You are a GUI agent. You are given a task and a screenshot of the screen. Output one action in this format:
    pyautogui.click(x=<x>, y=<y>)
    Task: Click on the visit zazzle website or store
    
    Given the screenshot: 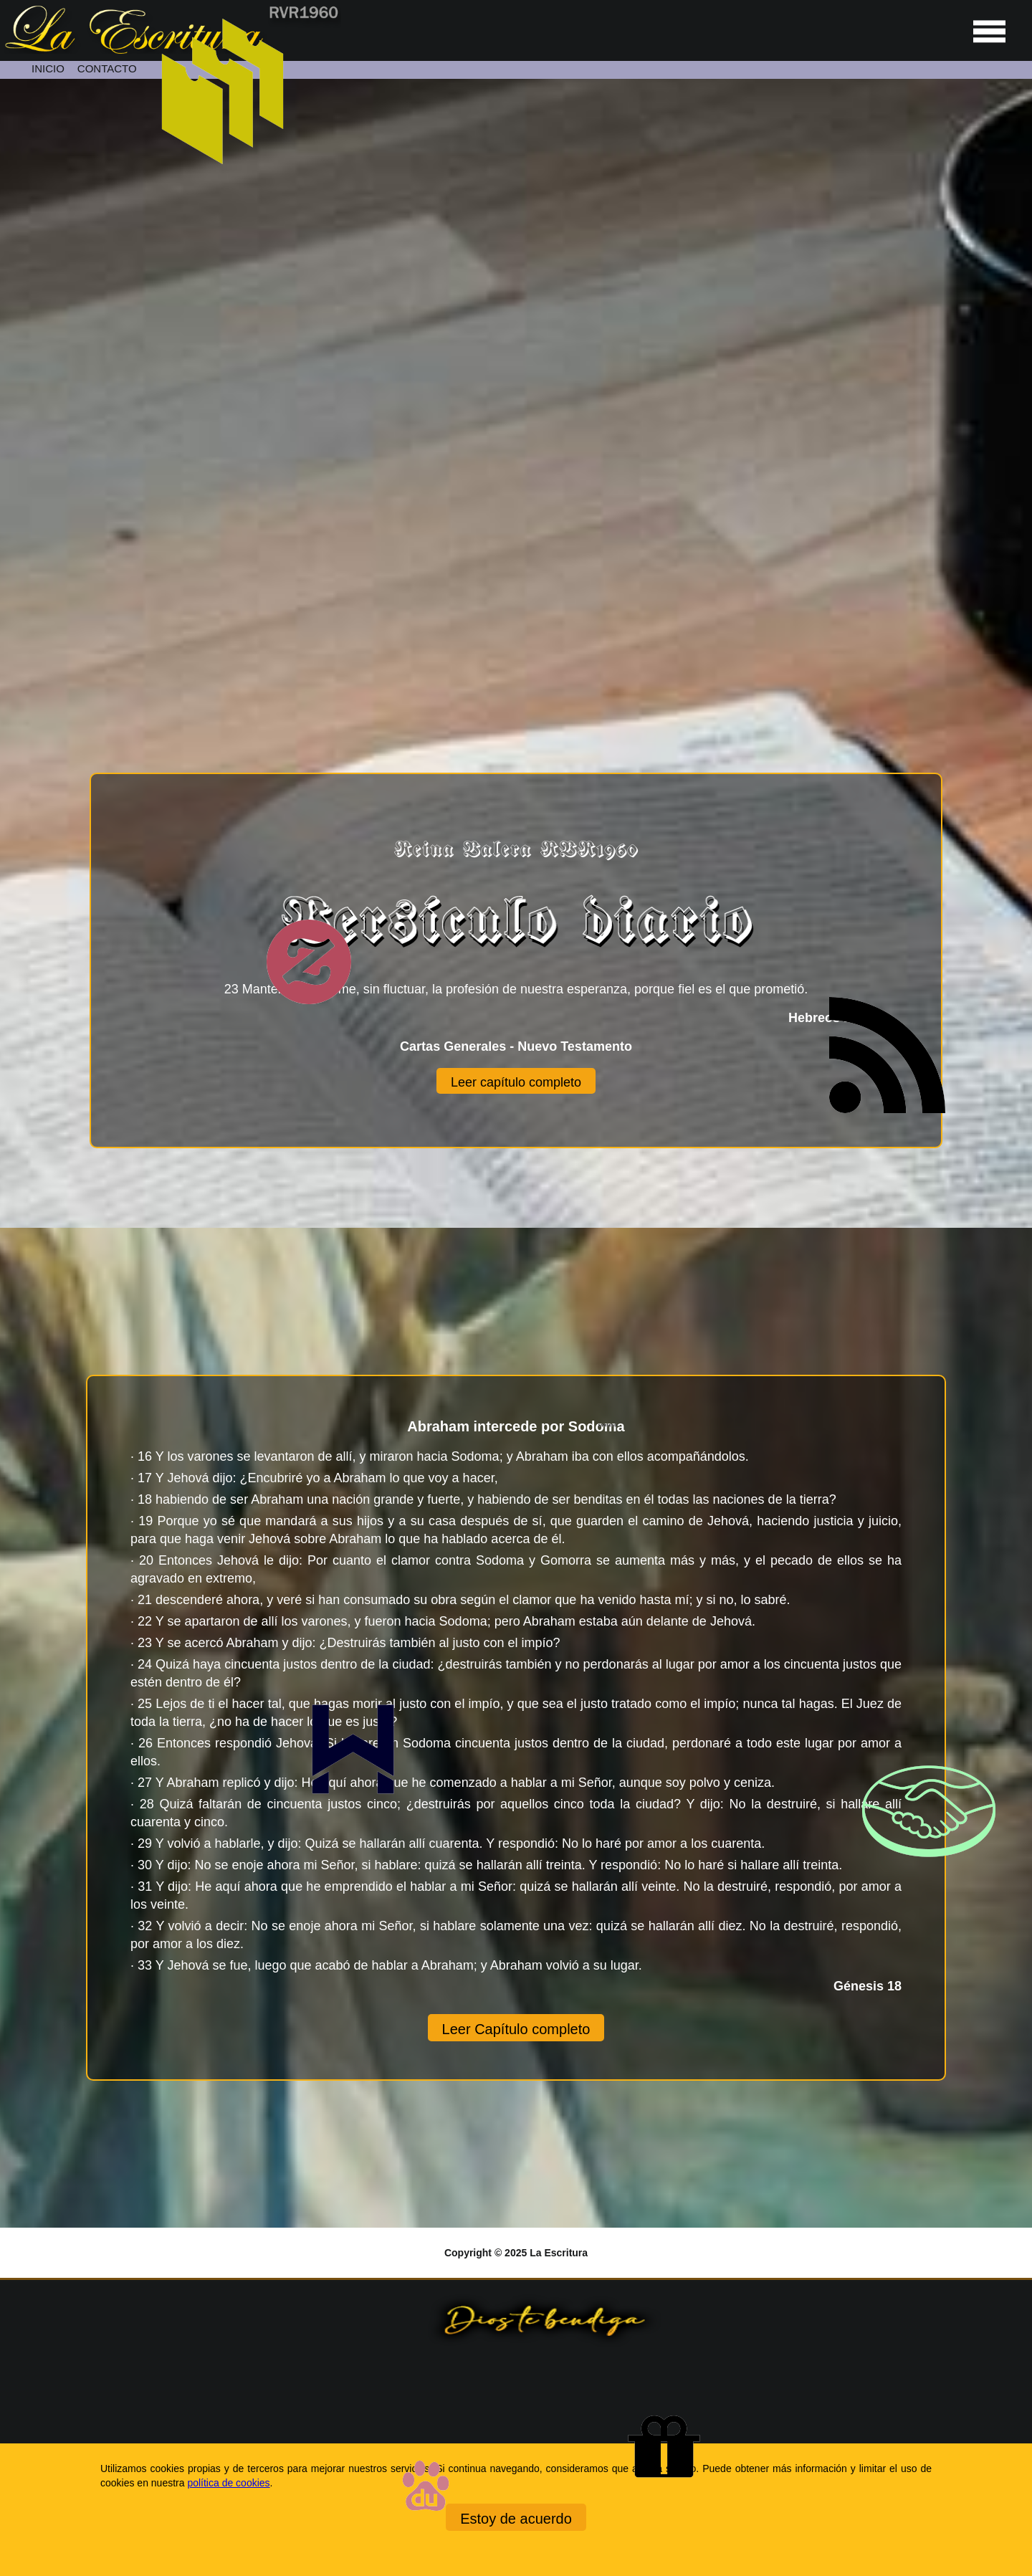 What is the action you would take?
    pyautogui.click(x=309, y=962)
    